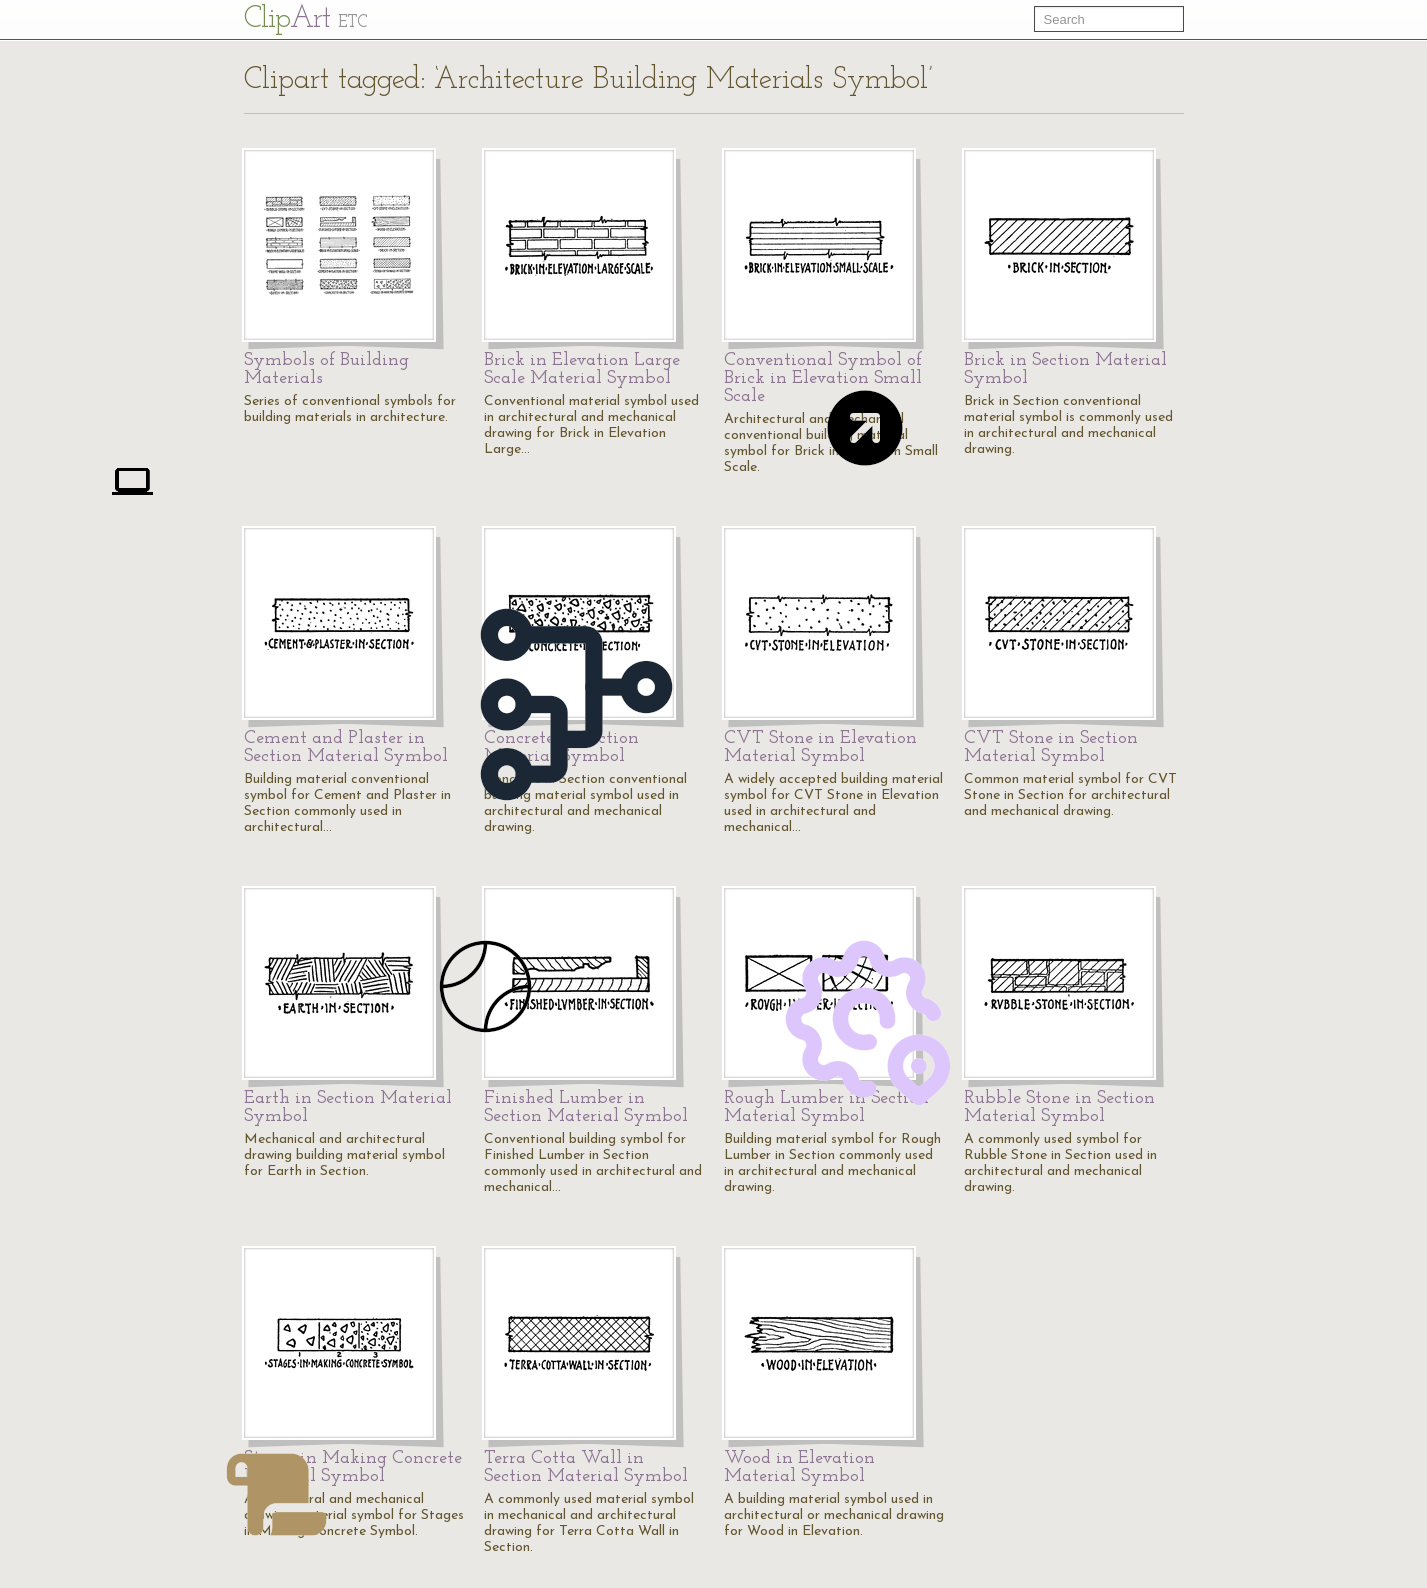  Describe the element at coordinates (279, 1494) in the screenshot. I see `view terms and conditions or legal document` at that location.